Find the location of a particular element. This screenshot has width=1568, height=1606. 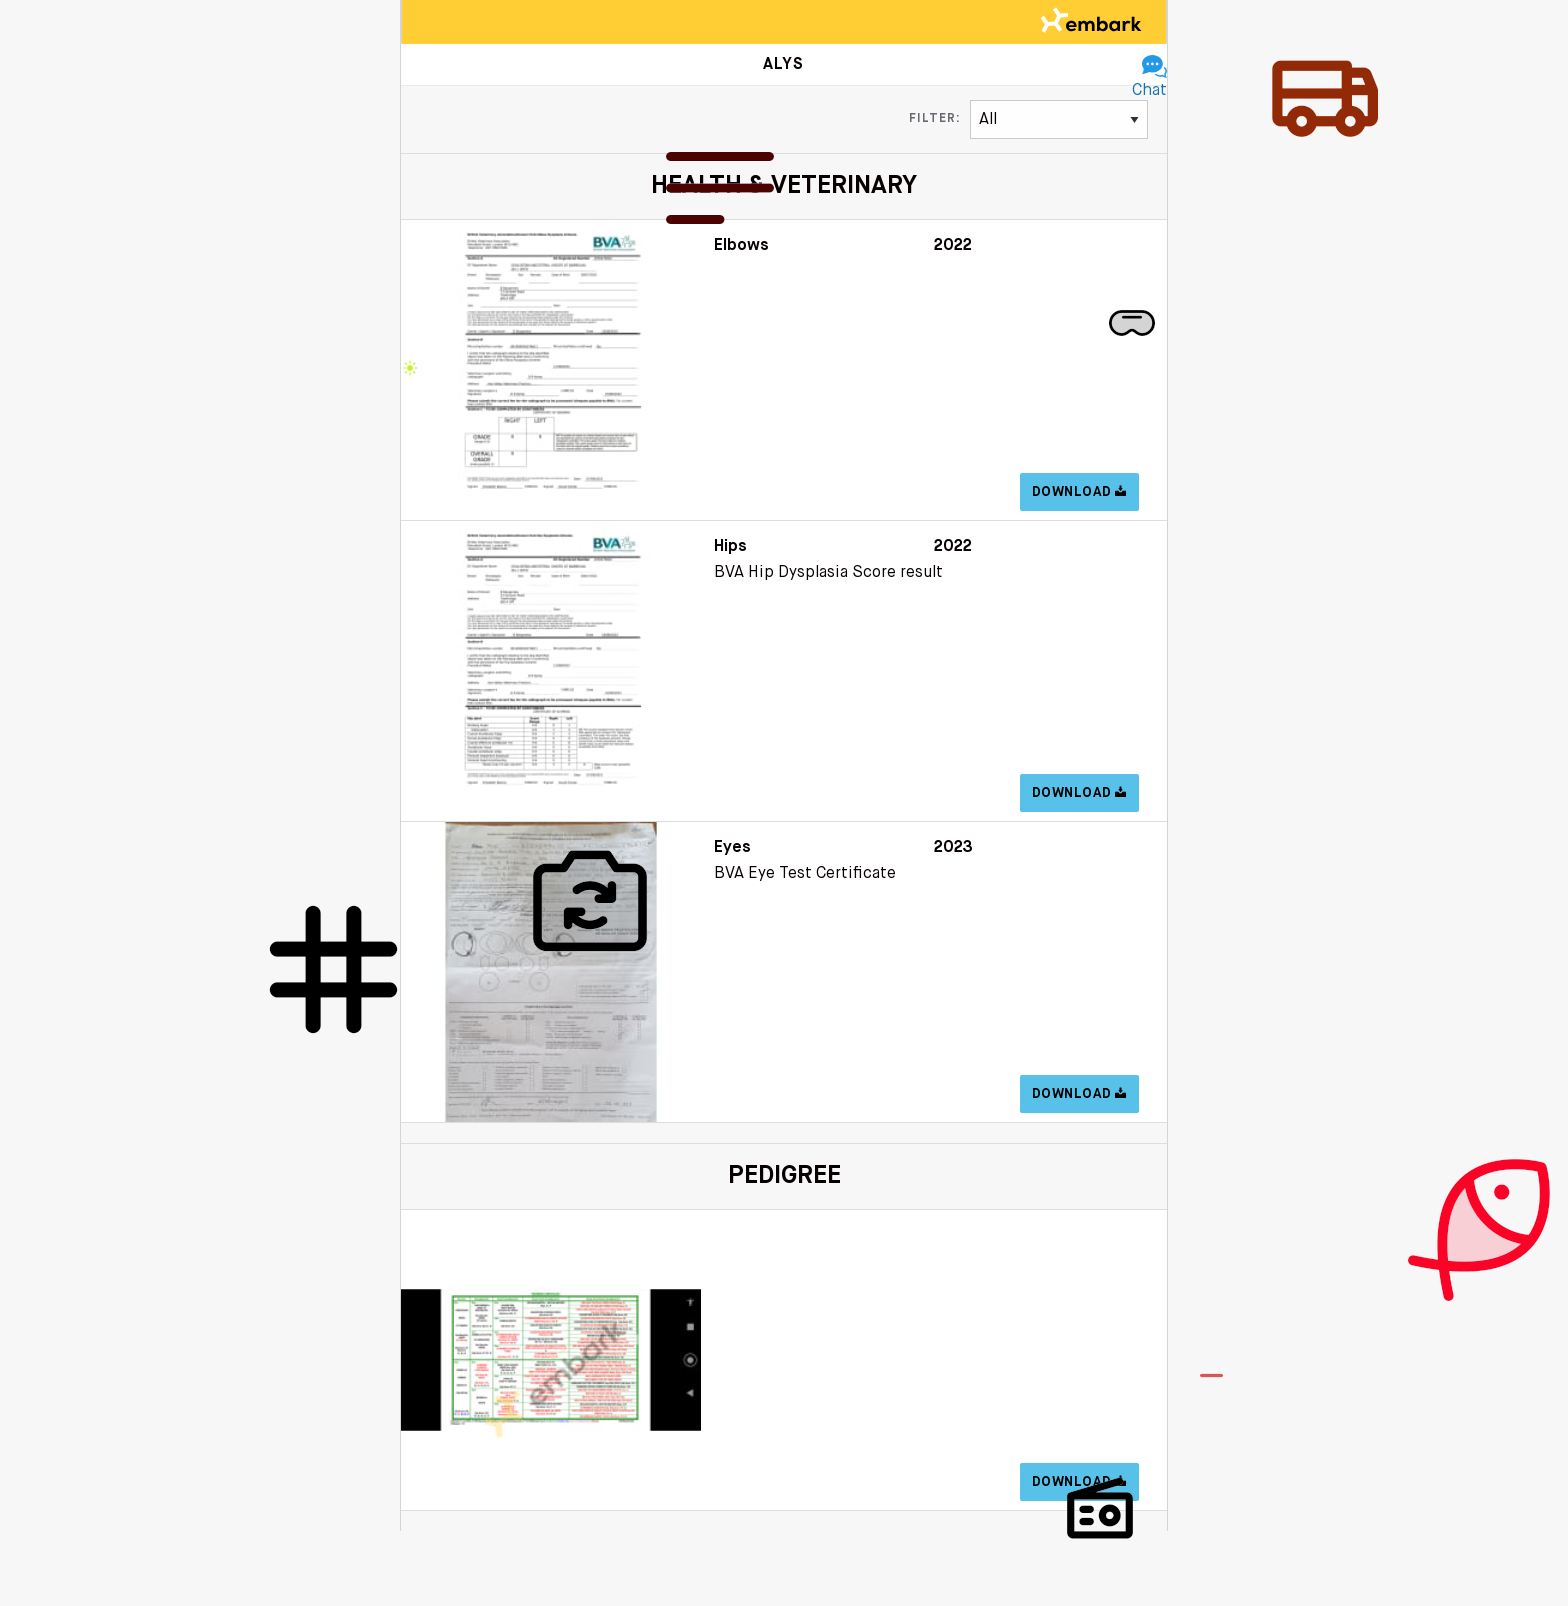

increase screen brightness is located at coordinates (410, 368).